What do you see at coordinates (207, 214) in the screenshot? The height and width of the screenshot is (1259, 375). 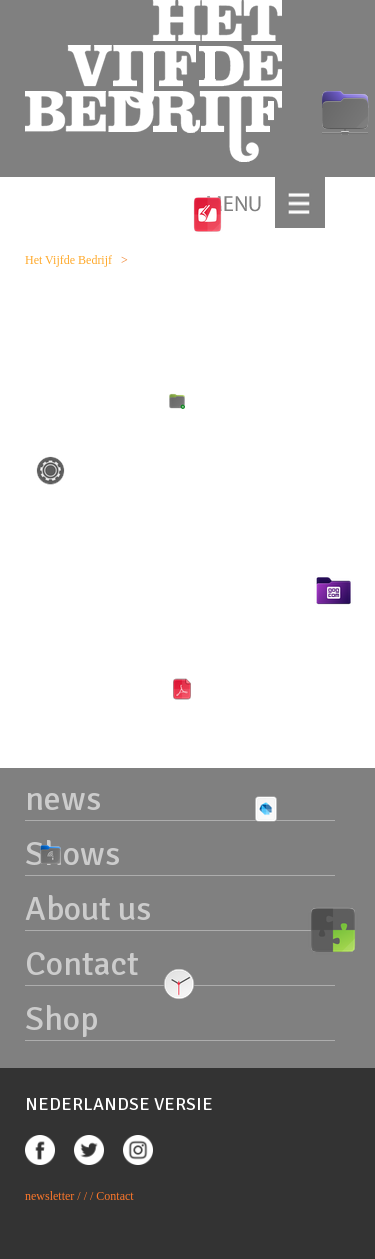 I see `an EPS image file type indicator` at bounding box center [207, 214].